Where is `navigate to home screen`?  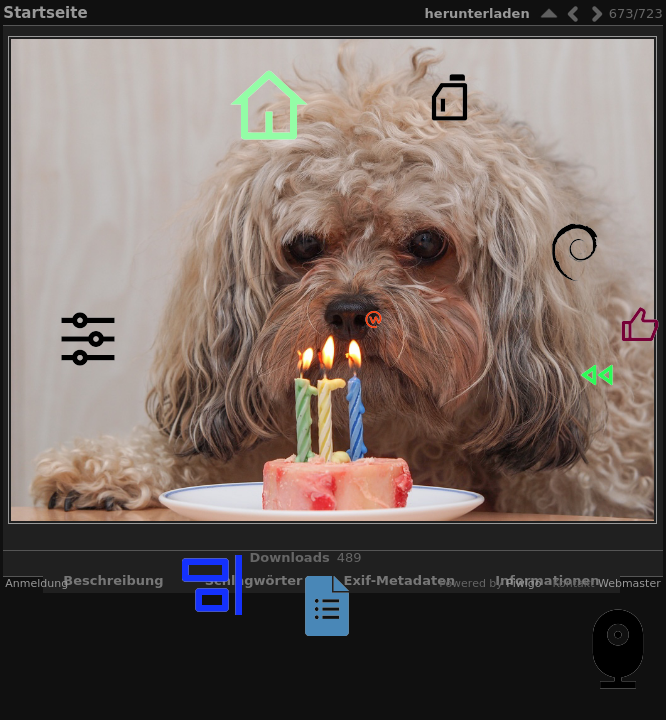 navigate to home screen is located at coordinates (269, 108).